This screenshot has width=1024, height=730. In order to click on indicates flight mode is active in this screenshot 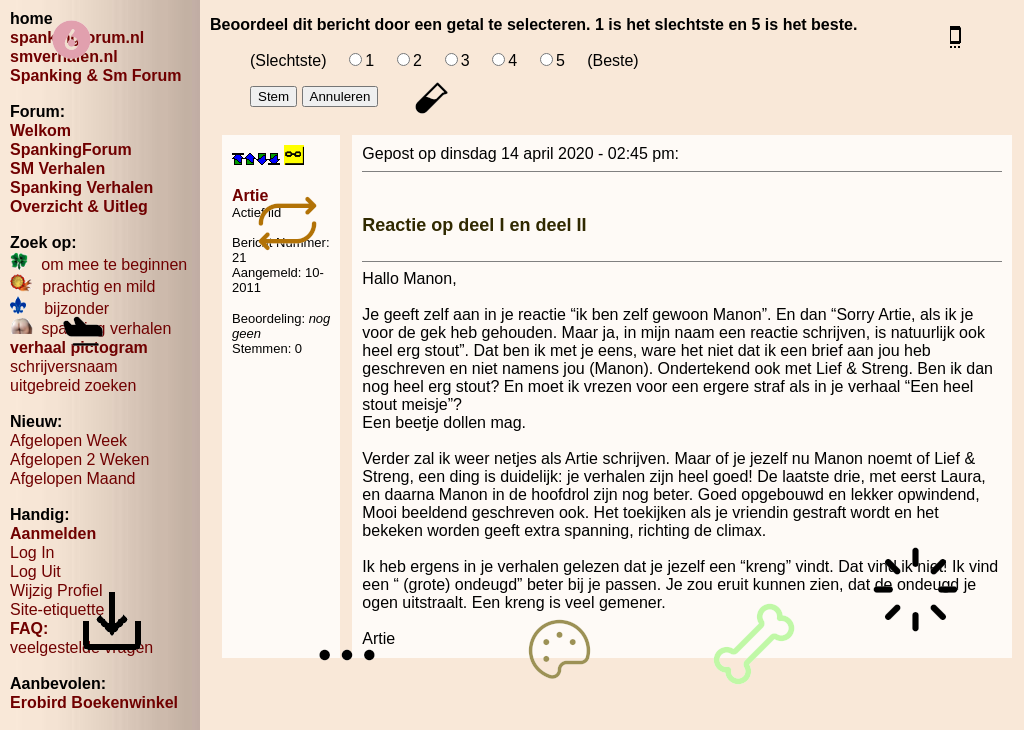, I will do `click(83, 330)`.